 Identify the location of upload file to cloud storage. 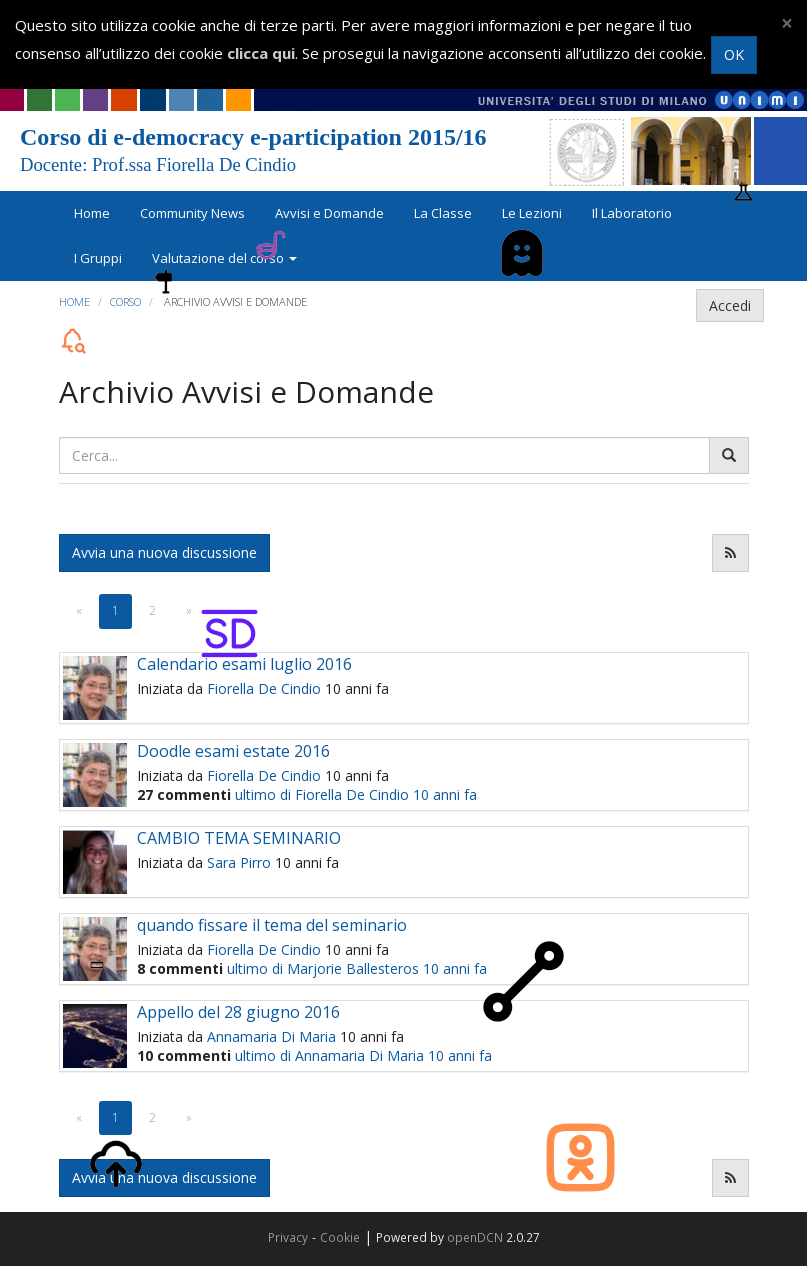
(116, 1164).